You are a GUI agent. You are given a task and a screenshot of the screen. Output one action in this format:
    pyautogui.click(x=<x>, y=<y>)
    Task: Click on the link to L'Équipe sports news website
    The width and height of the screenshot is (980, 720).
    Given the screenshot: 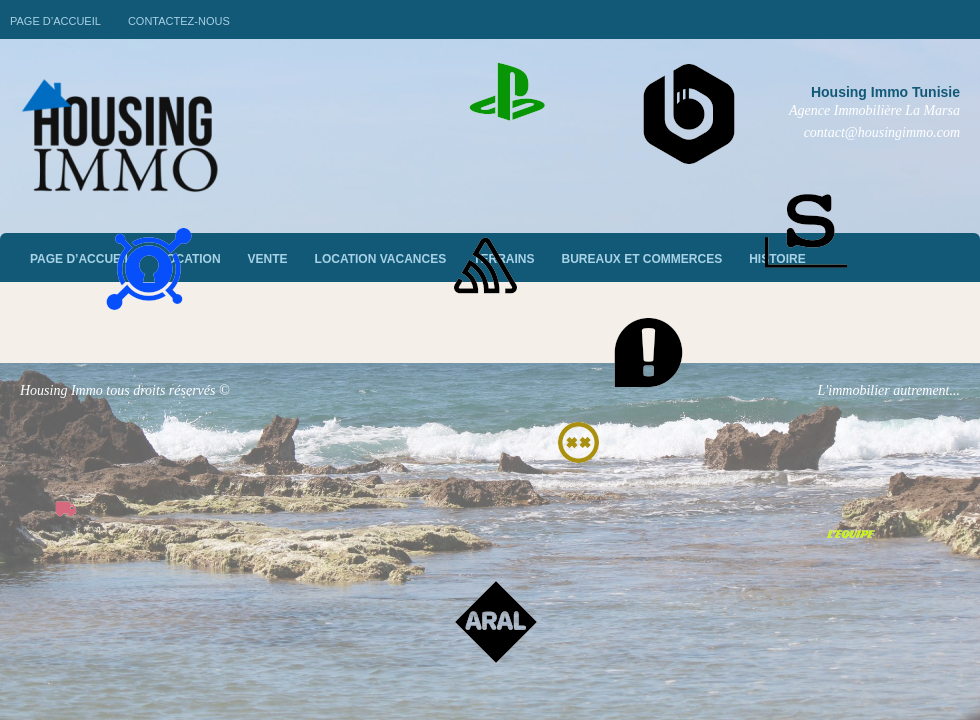 What is the action you would take?
    pyautogui.click(x=851, y=534)
    